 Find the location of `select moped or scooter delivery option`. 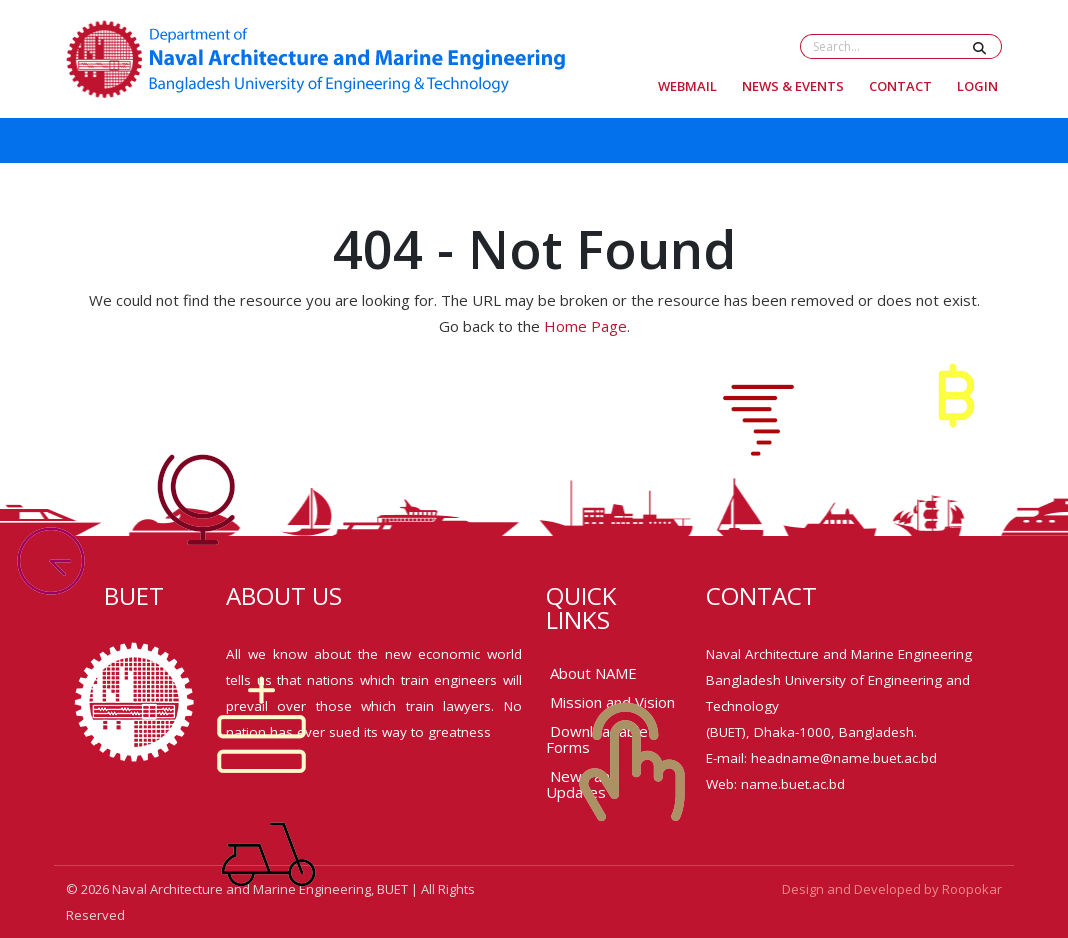

select moped or scooter delivery option is located at coordinates (268, 857).